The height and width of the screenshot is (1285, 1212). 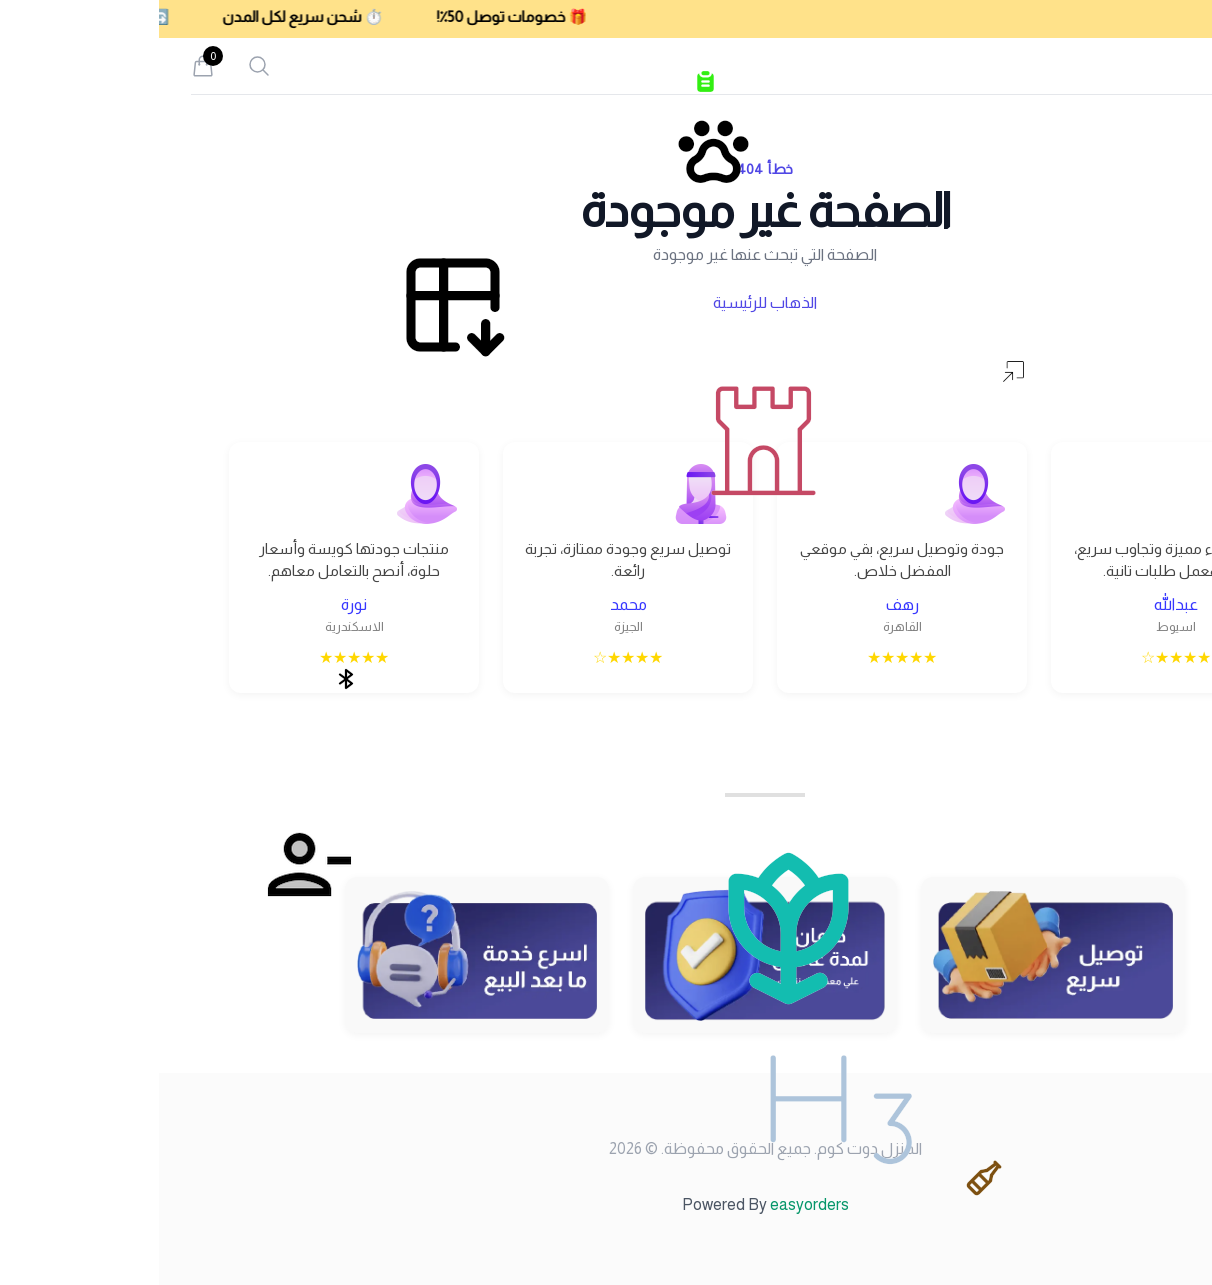 I want to click on remove a contact or friend, so click(x=307, y=864).